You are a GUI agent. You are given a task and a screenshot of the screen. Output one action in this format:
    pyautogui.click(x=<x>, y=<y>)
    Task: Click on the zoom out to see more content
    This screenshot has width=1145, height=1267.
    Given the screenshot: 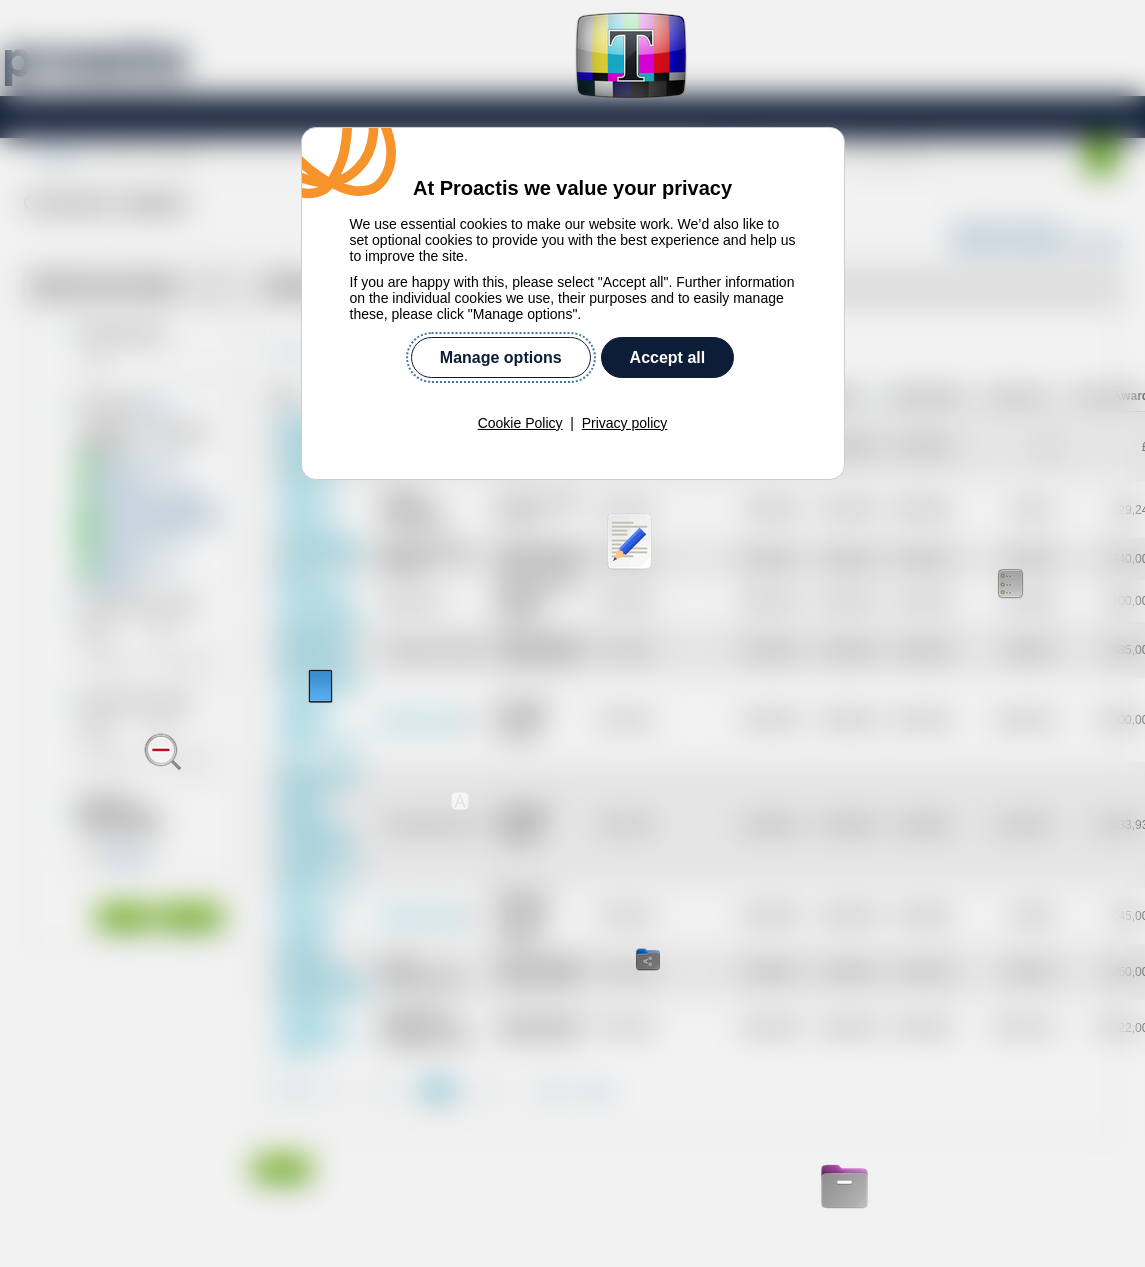 What is the action you would take?
    pyautogui.click(x=163, y=752)
    